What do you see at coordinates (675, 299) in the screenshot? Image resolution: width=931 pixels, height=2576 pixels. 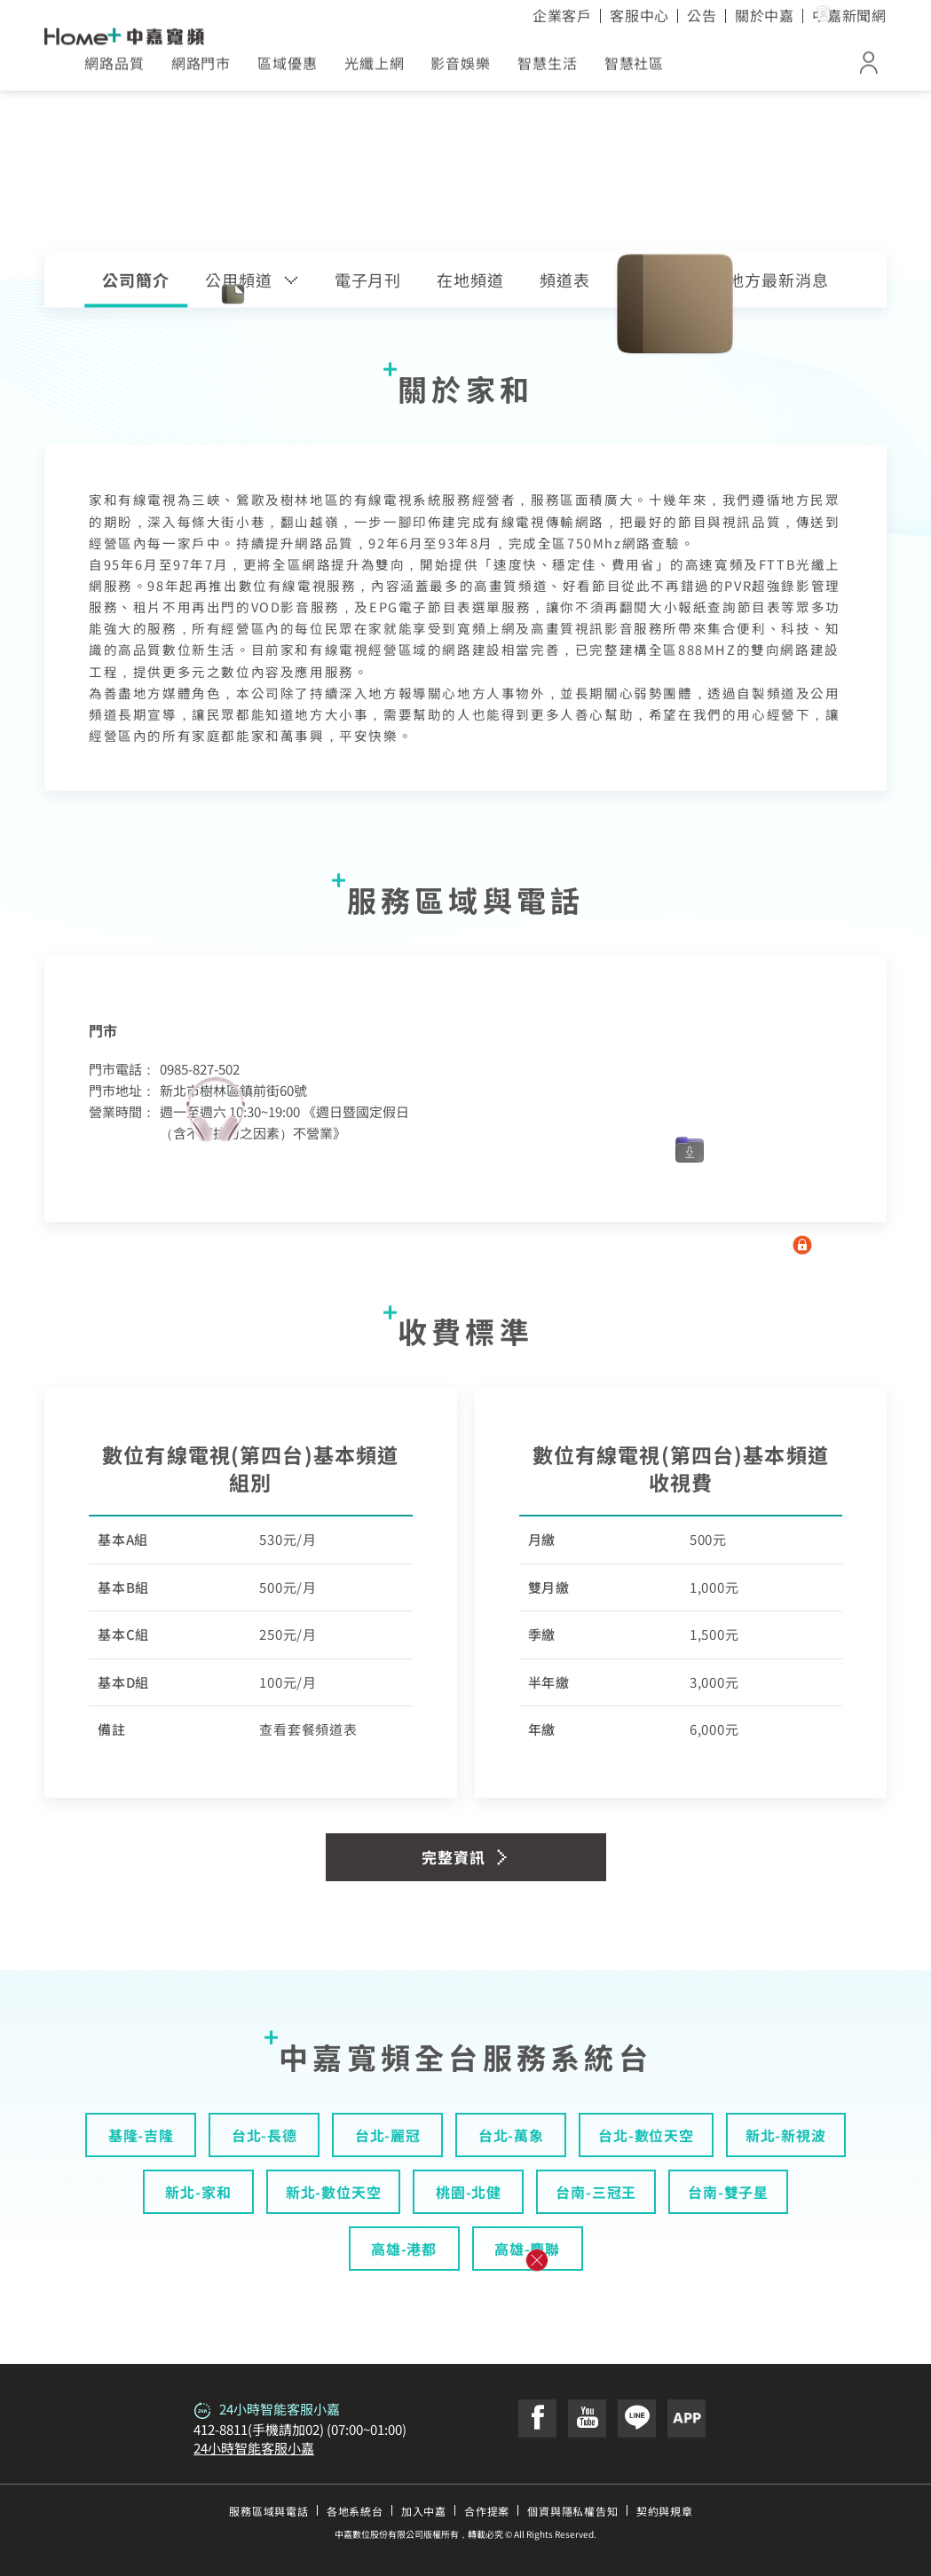 I see `access desktop folder` at bounding box center [675, 299].